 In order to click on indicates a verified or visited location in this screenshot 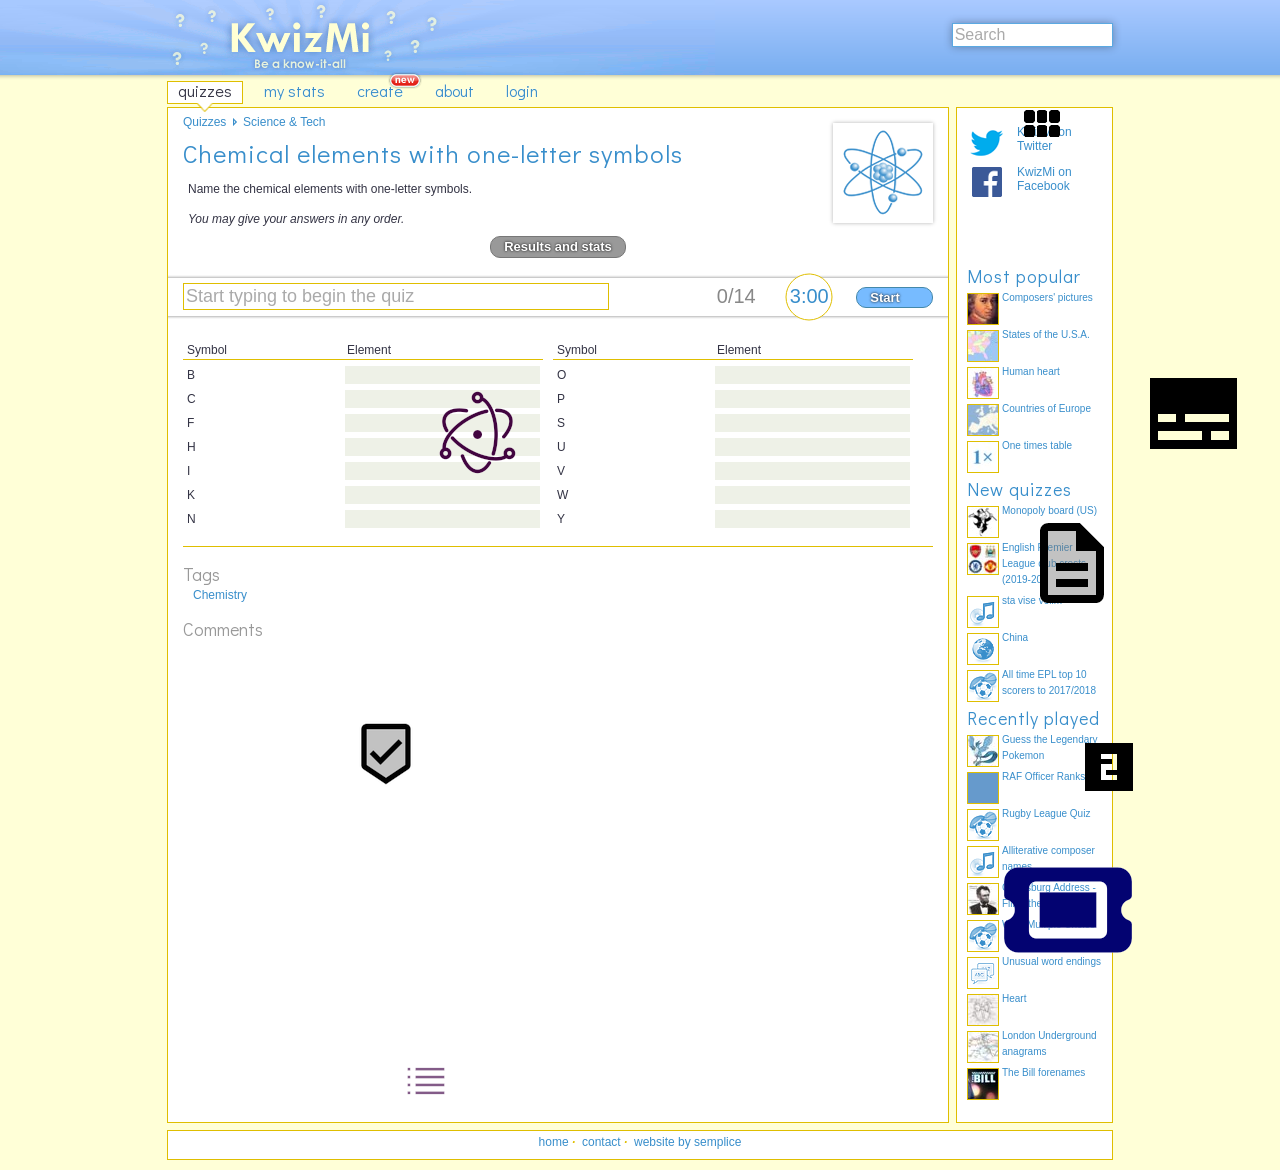, I will do `click(386, 754)`.